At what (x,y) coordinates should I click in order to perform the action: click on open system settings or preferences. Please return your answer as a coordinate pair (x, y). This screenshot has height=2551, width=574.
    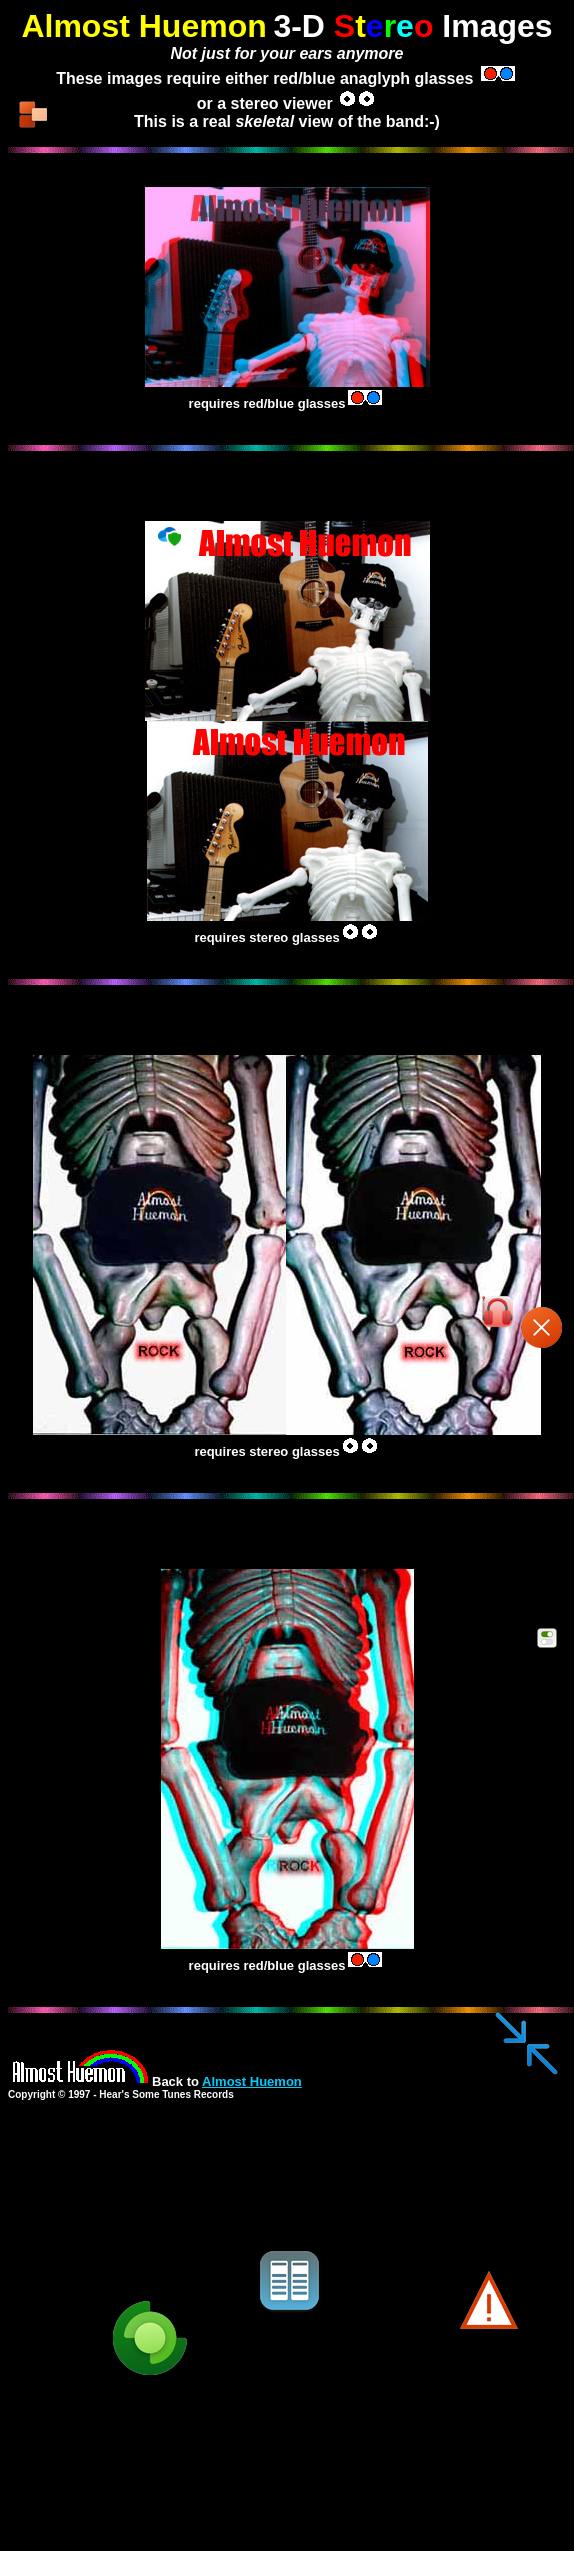
    Looking at the image, I should click on (547, 1638).